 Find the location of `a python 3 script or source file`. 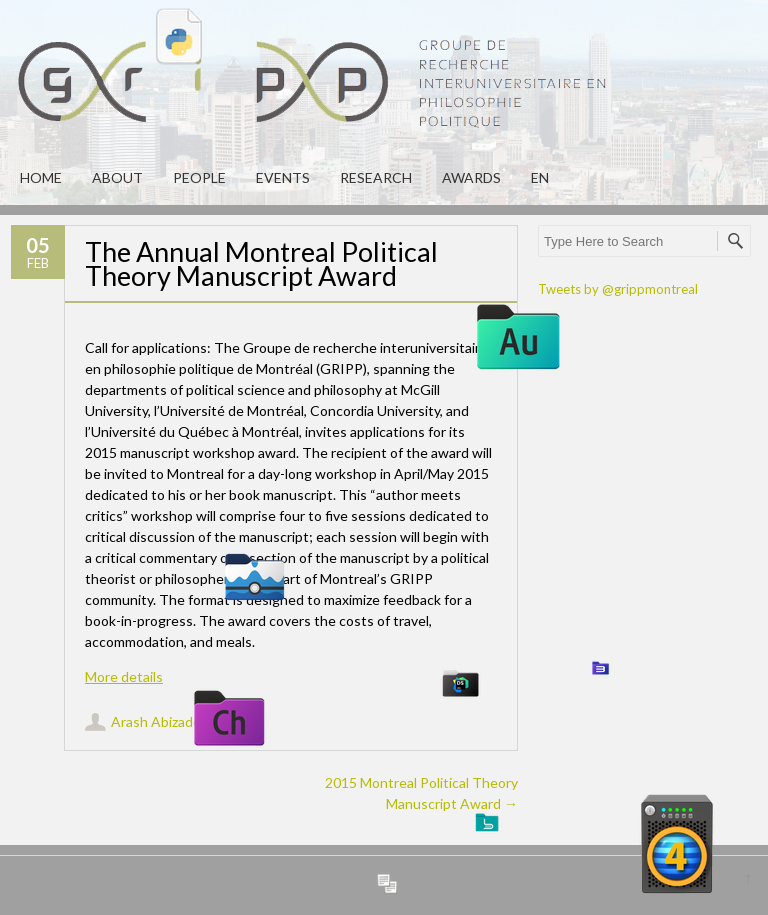

a python 3 script or source file is located at coordinates (179, 36).